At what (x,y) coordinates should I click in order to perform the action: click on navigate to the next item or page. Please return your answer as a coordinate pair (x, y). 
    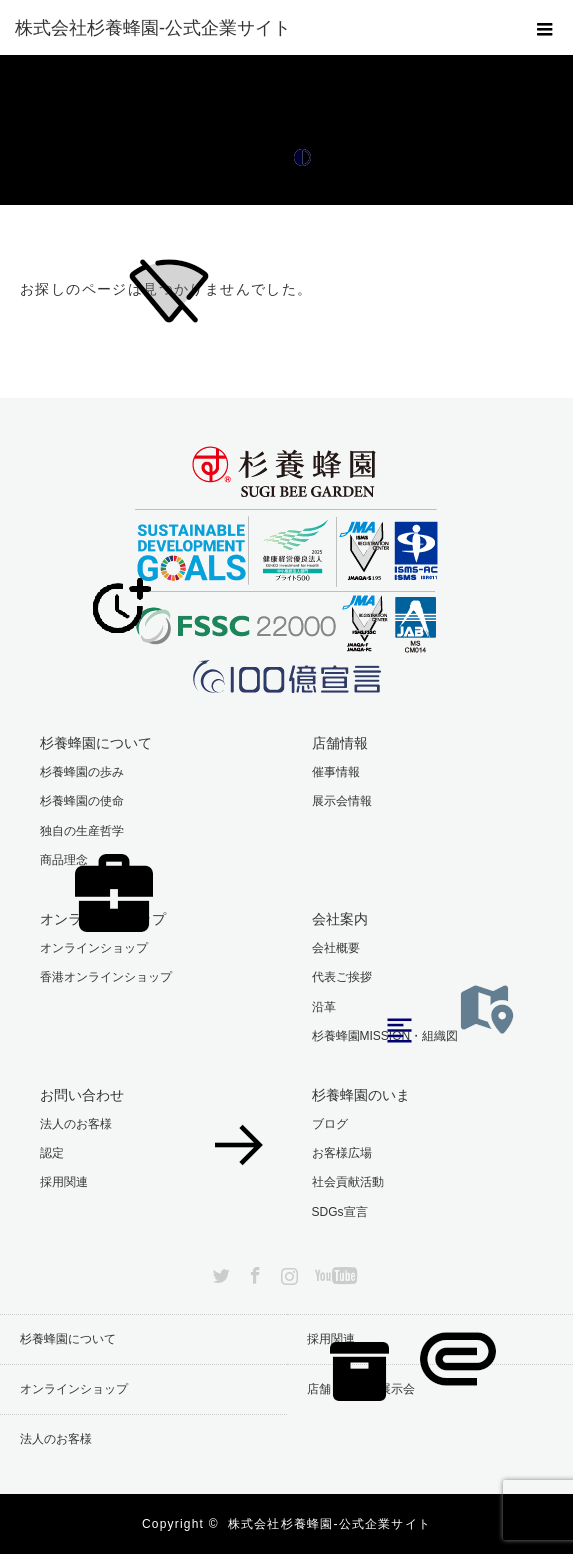
    Looking at the image, I should click on (239, 1145).